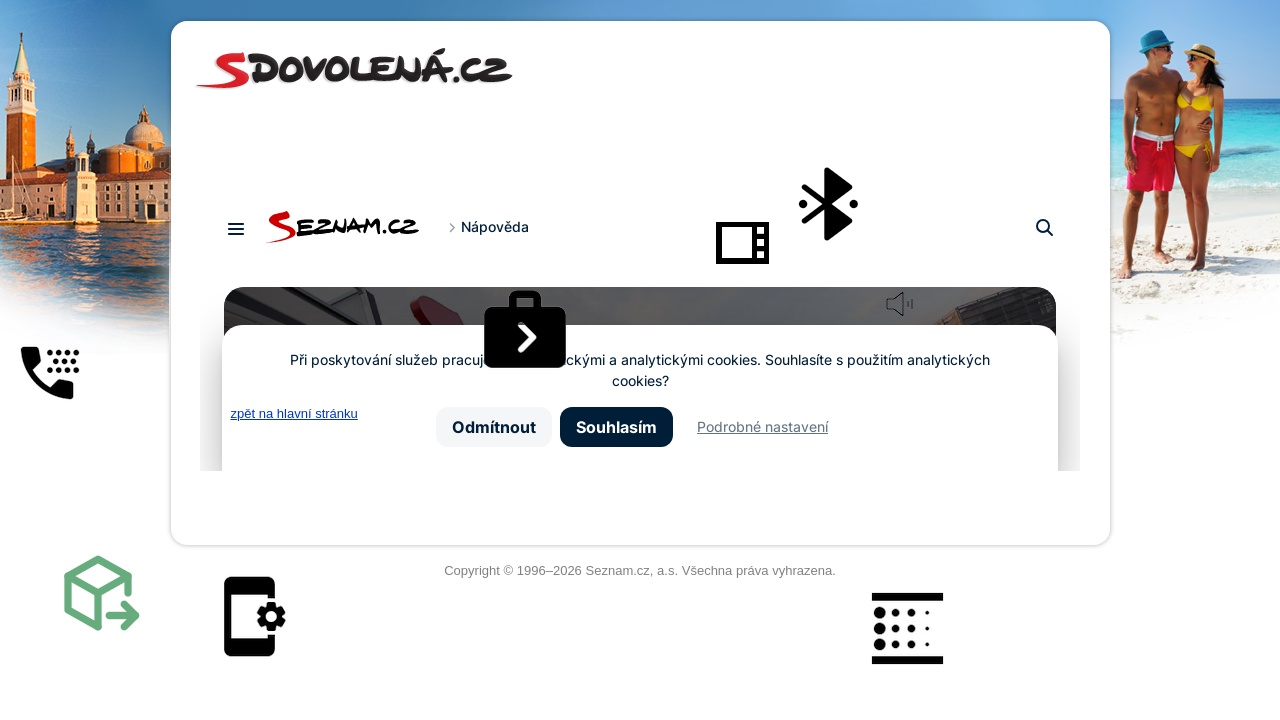  I want to click on export or send a package, so click(98, 593).